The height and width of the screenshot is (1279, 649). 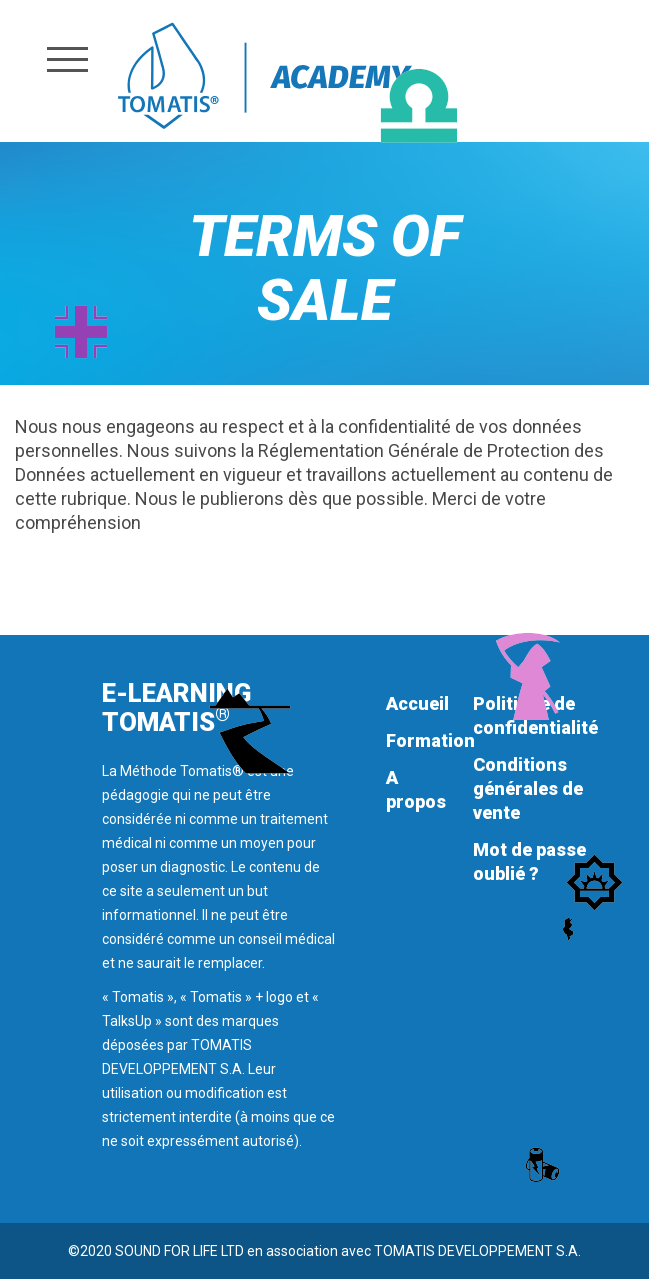 I want to click on view battery status or power levels, so click(x=542, y=1164).